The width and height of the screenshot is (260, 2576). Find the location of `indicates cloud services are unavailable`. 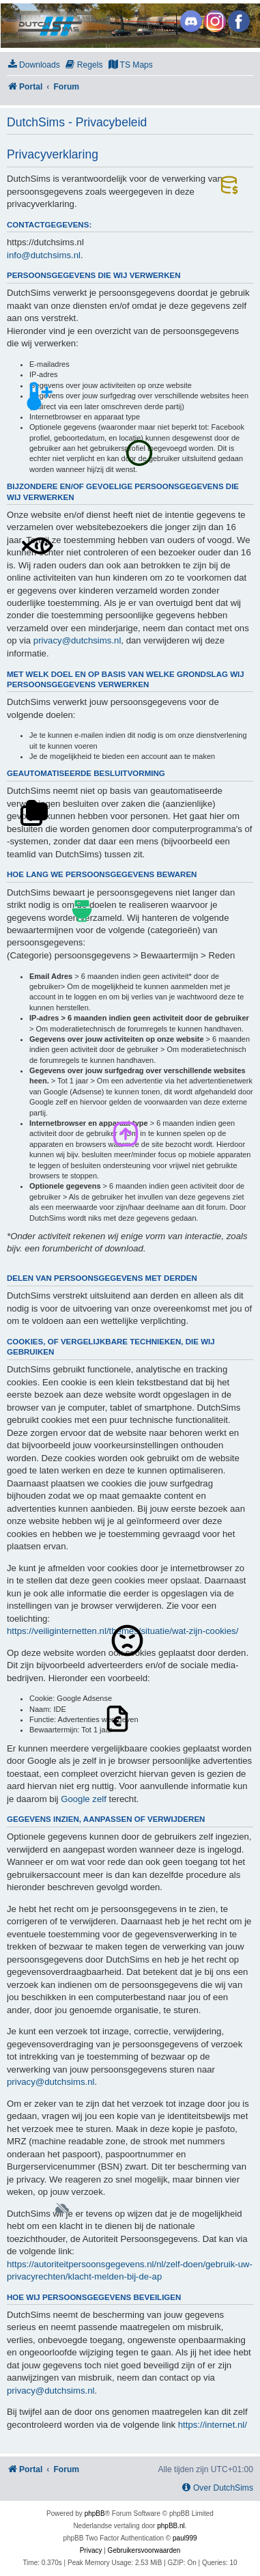

indicates cloud services are unavailable is located at coordinates (62, 2208).